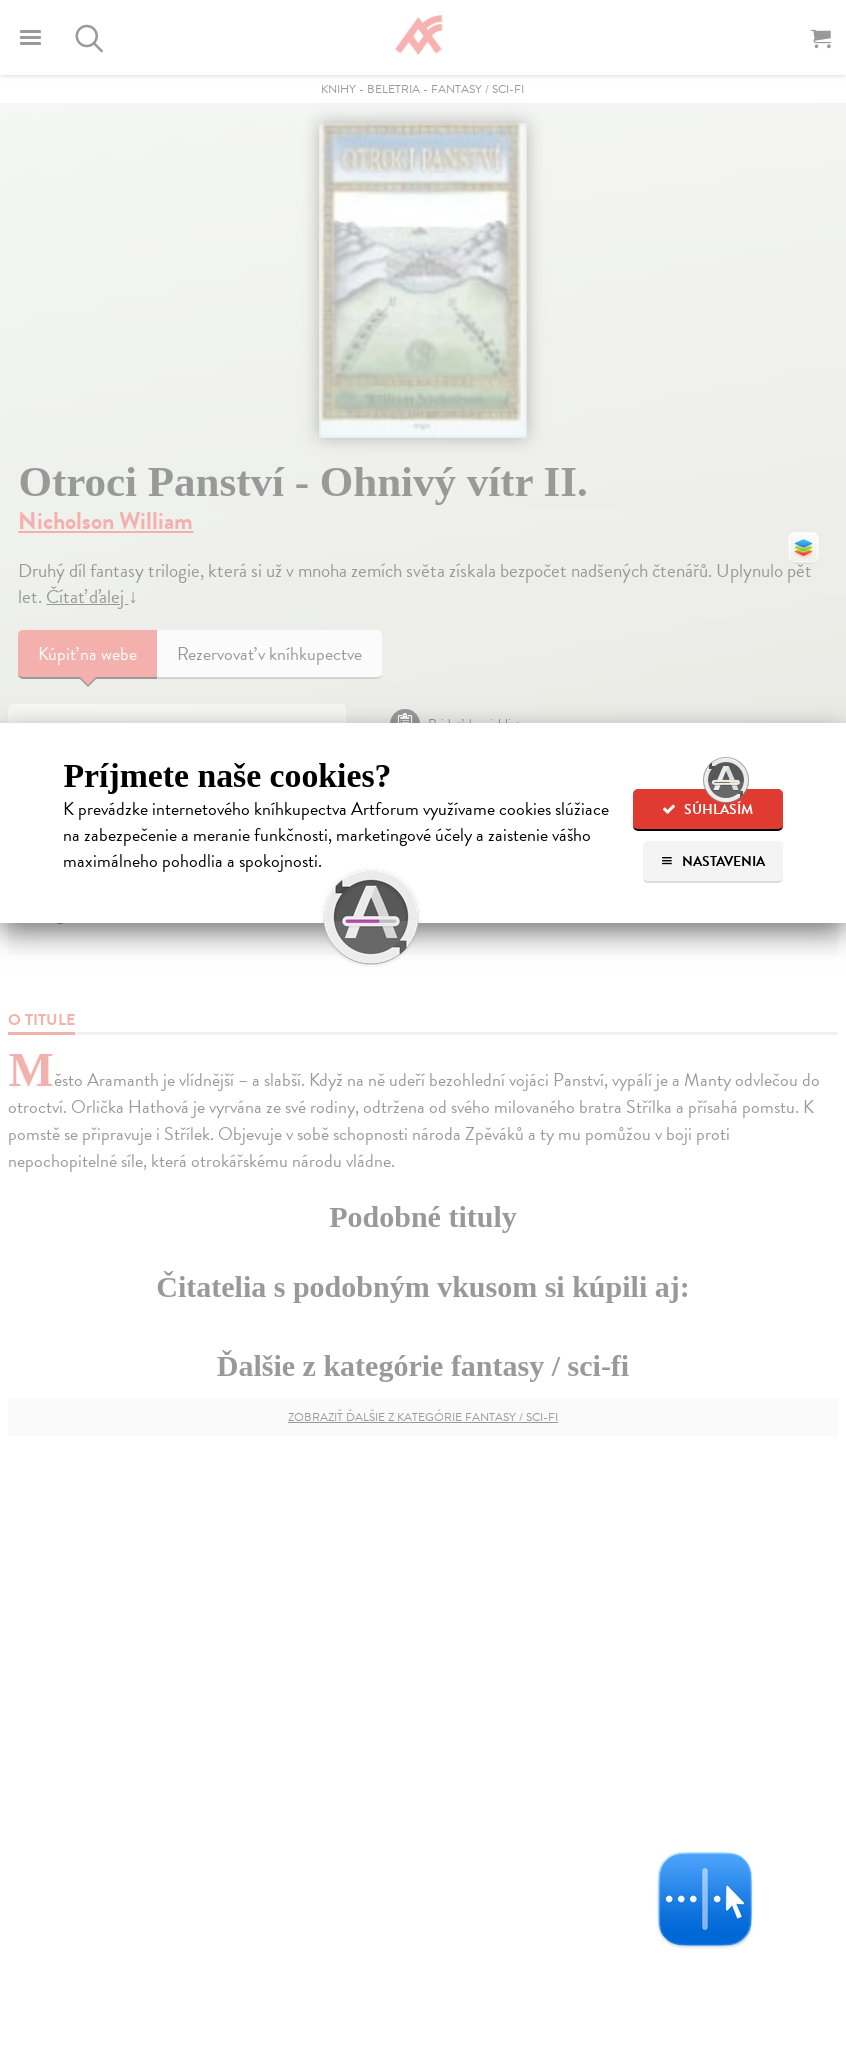  Describe the element at coordinates (705, 1899) in the screenshot. I see `access universal control settings for multi-device cursor sharing` at that location.